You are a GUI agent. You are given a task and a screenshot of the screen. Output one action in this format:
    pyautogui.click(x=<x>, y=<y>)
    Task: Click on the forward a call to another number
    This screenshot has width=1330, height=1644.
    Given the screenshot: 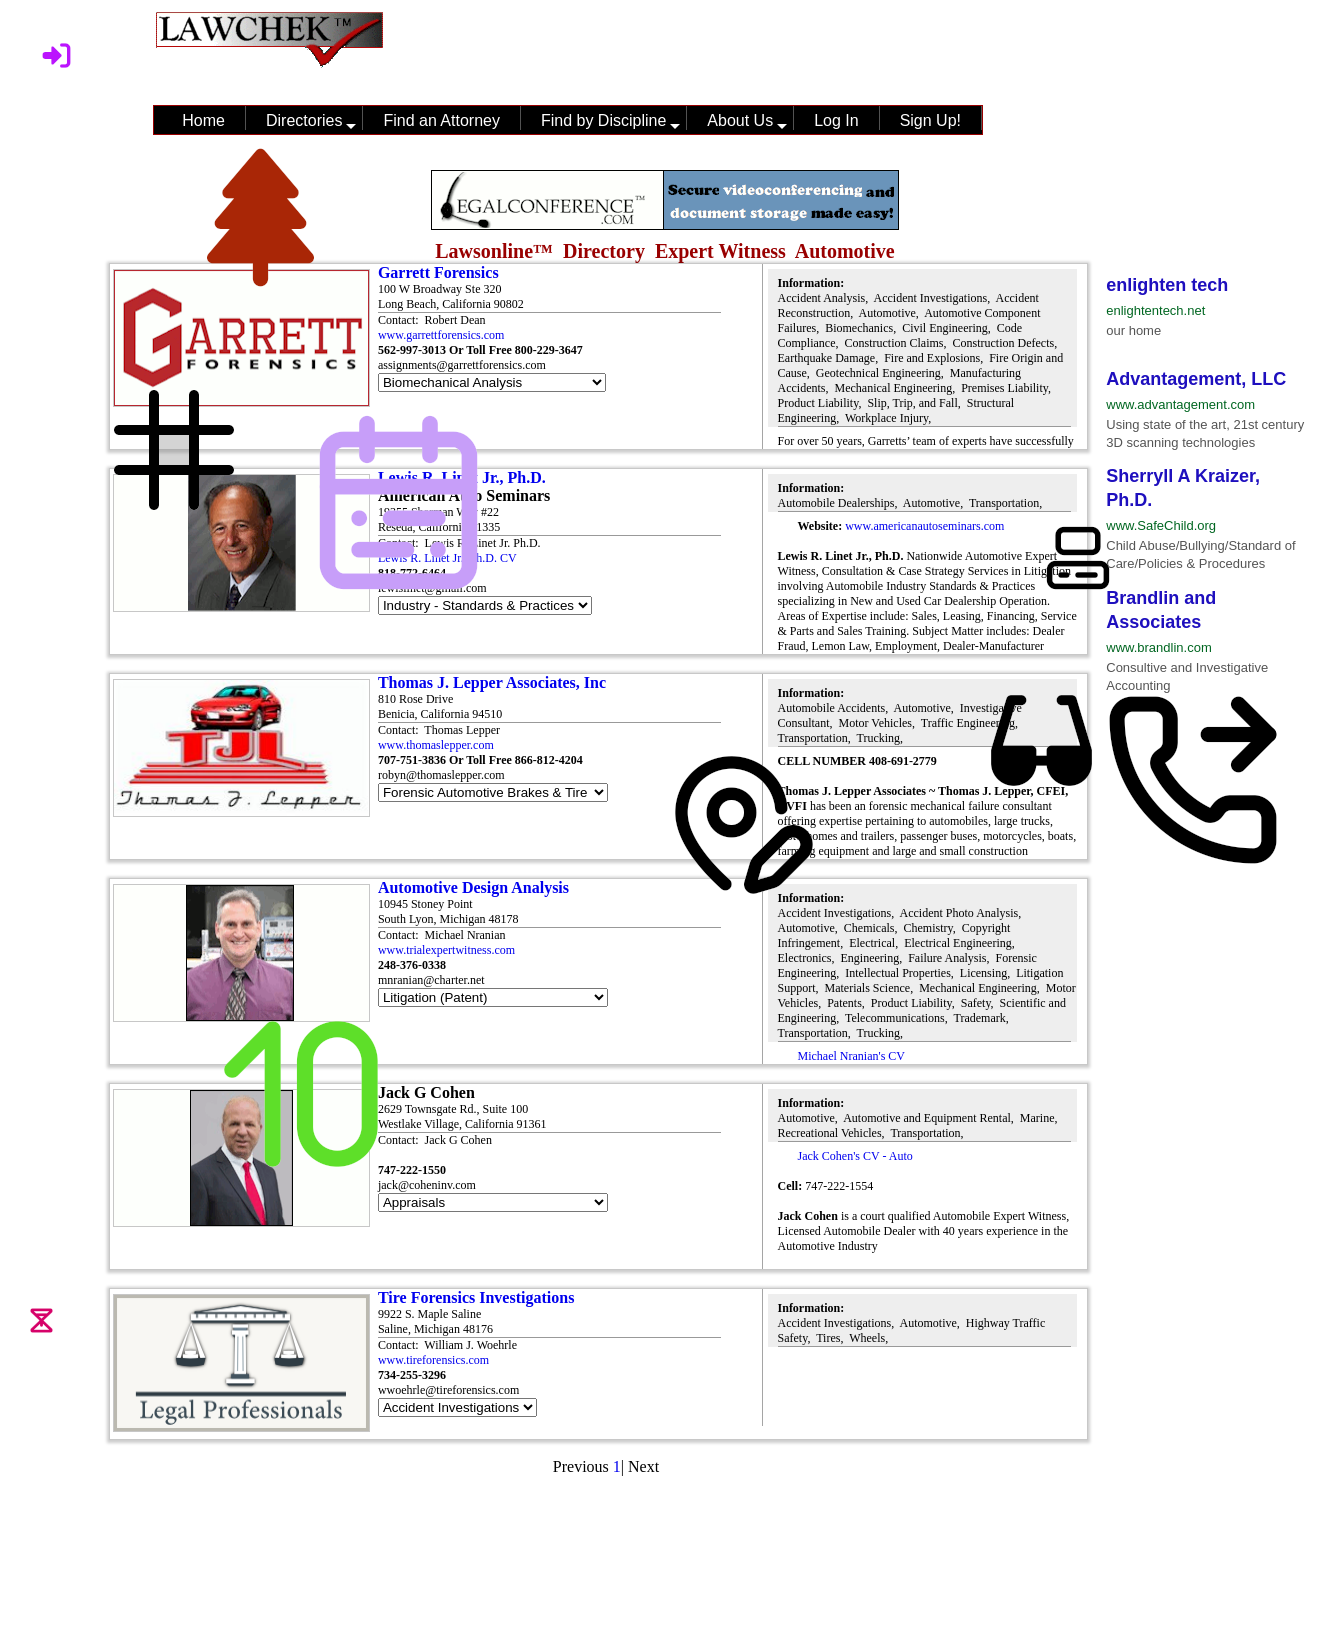 What is the action you would take?
    pyautogui.click(x=1193, y=780)
    